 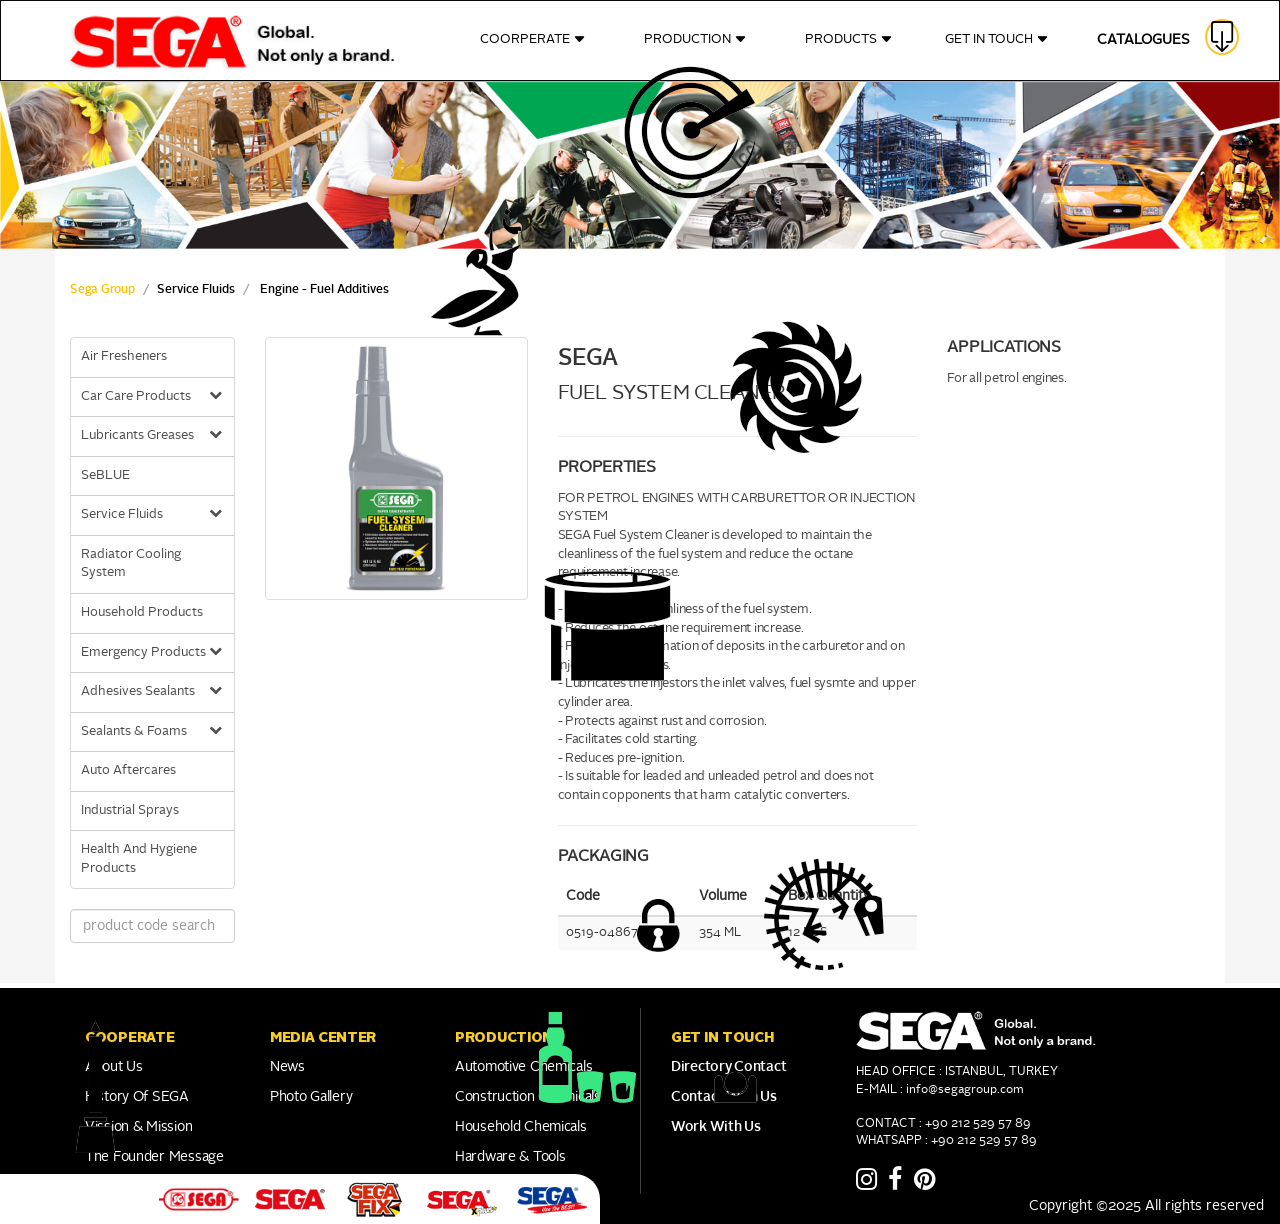 What do you see at coordinates (735, 1085) in the screenshot?
I see `ancient egyptian symbol representing the horizon or sunrise` at bounding box center [735, 1085].